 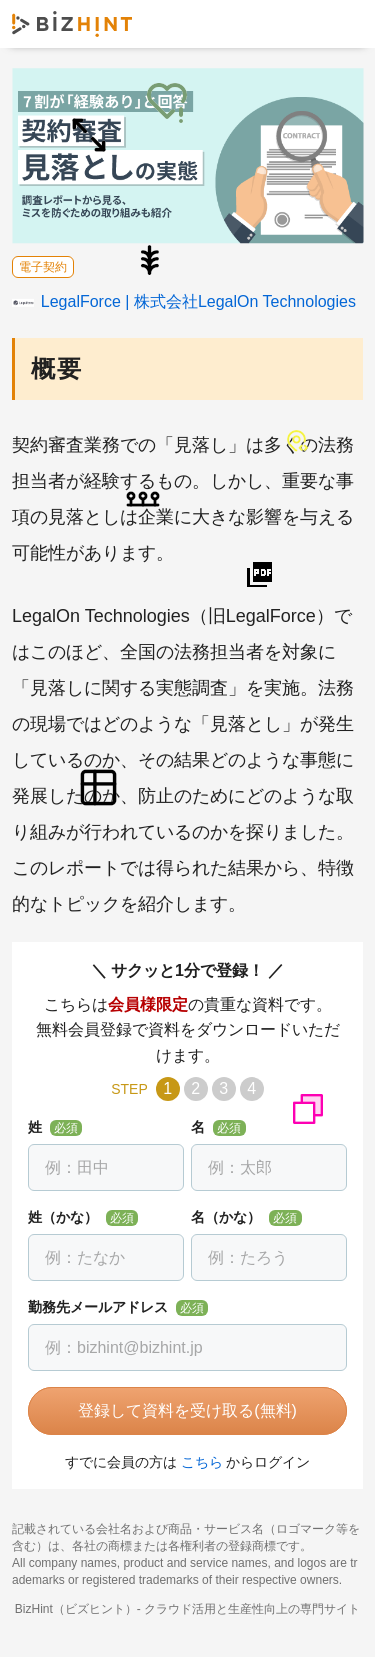 What do you see at coordinates (89, 135) in the screenshot?
I see `expand to fullscreen mode` at bounding box center [89, 135].